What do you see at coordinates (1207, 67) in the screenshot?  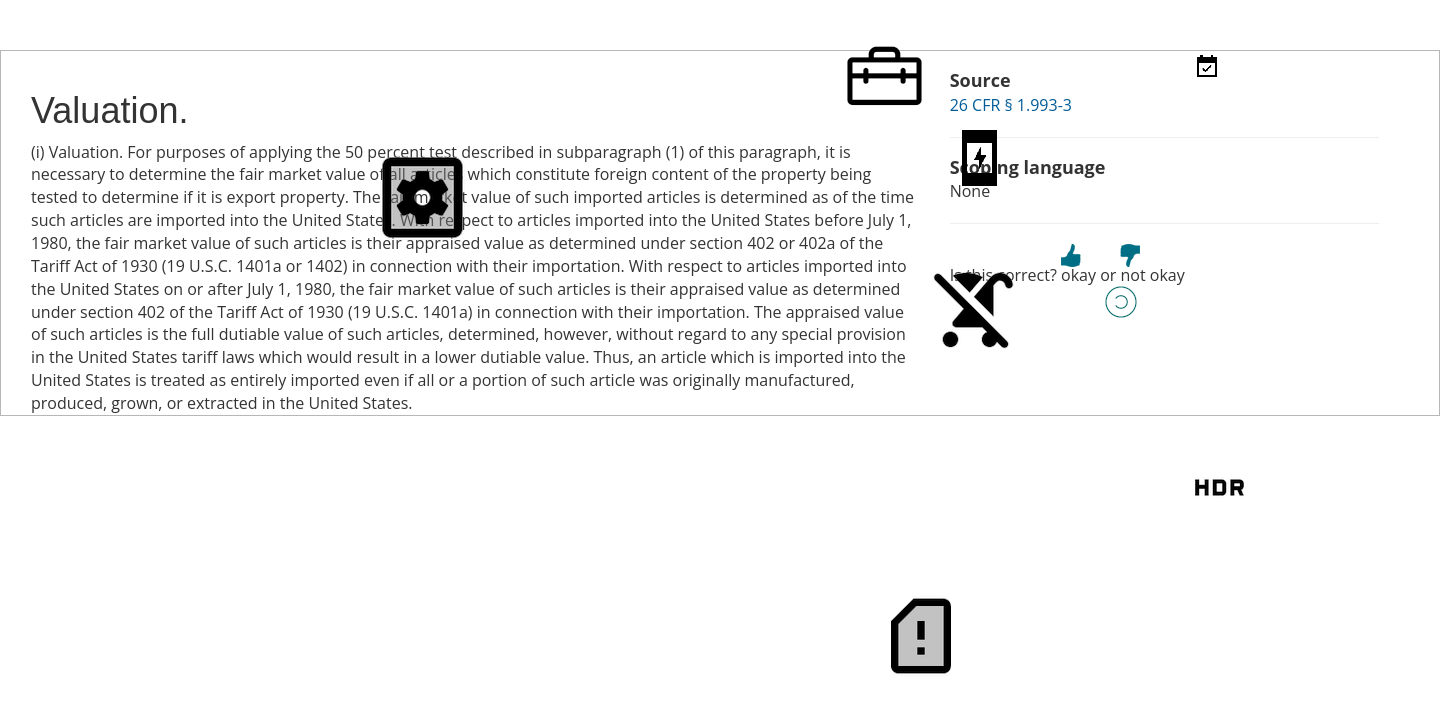 I see `event confirmed or available` at bounding box center [1207, 67].